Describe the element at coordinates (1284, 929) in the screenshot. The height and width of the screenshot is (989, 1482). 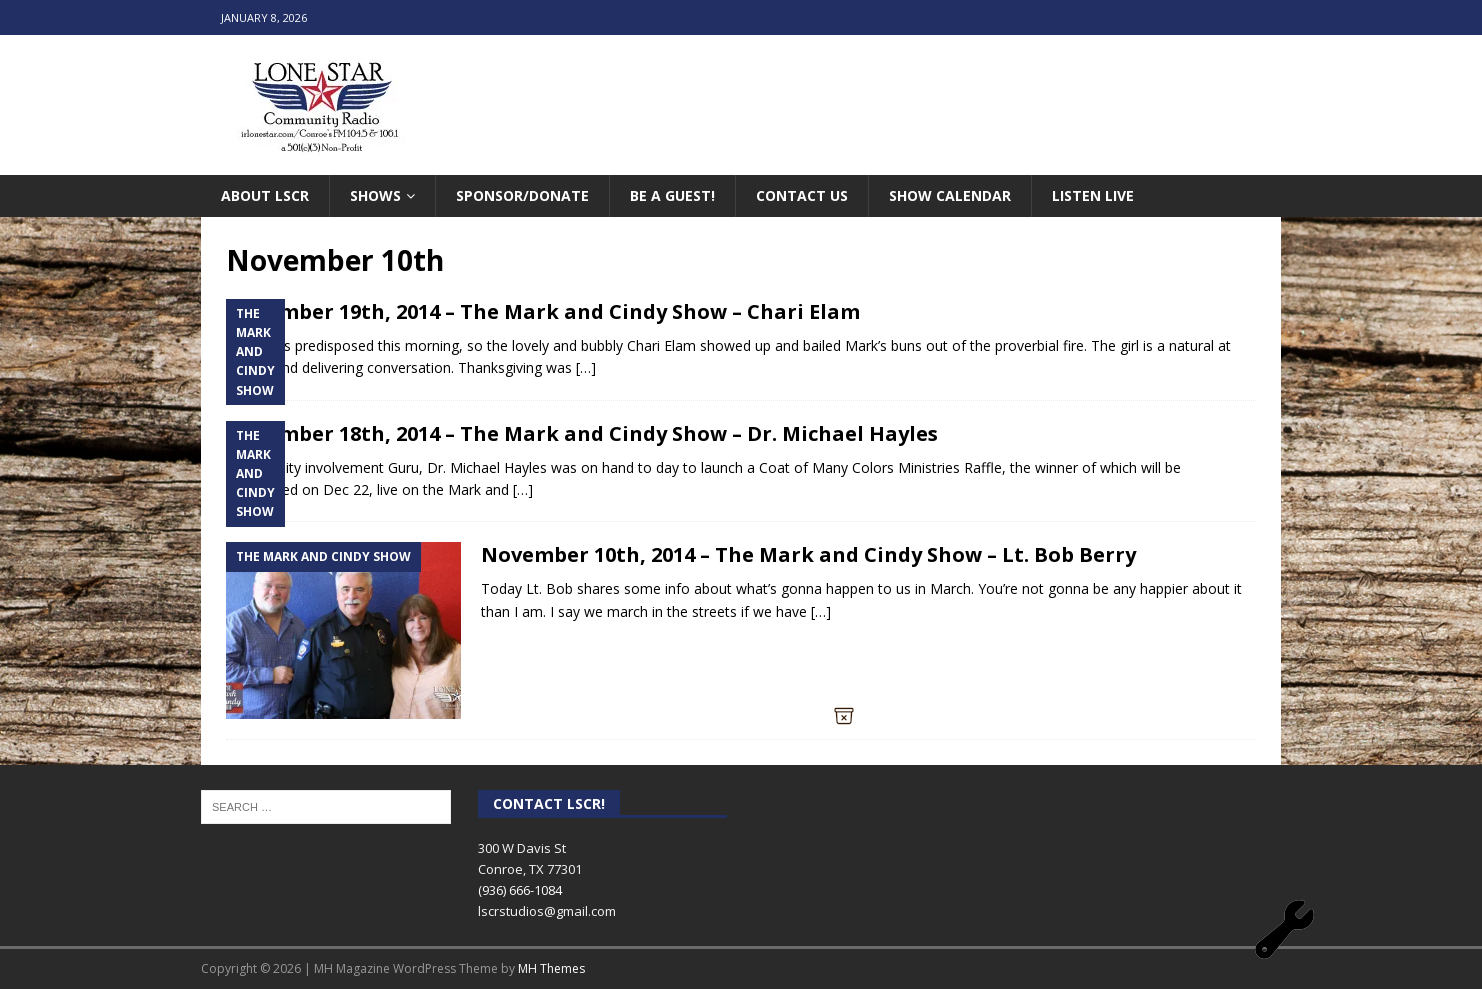
I see `access settings or preferences` at that location.